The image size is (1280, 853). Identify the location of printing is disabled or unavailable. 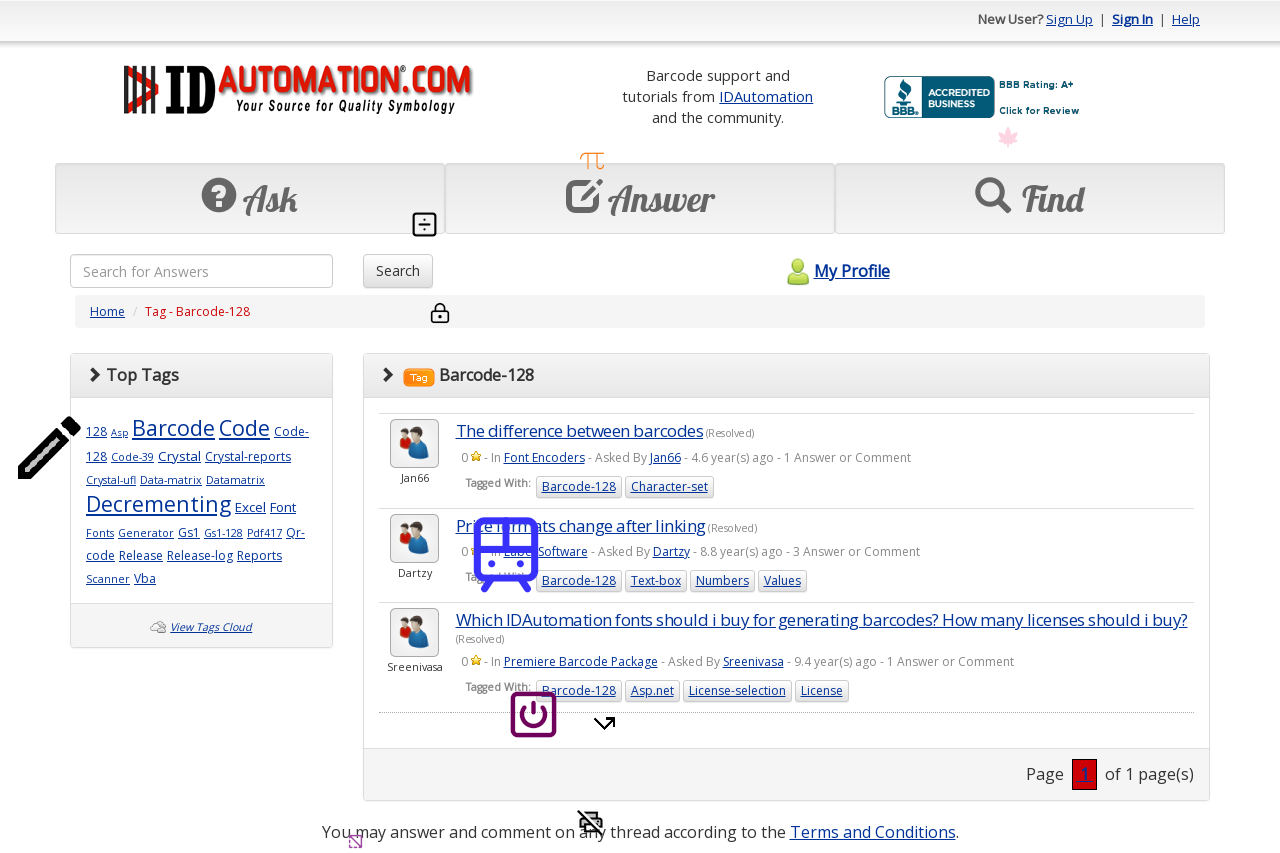
(591, 822).